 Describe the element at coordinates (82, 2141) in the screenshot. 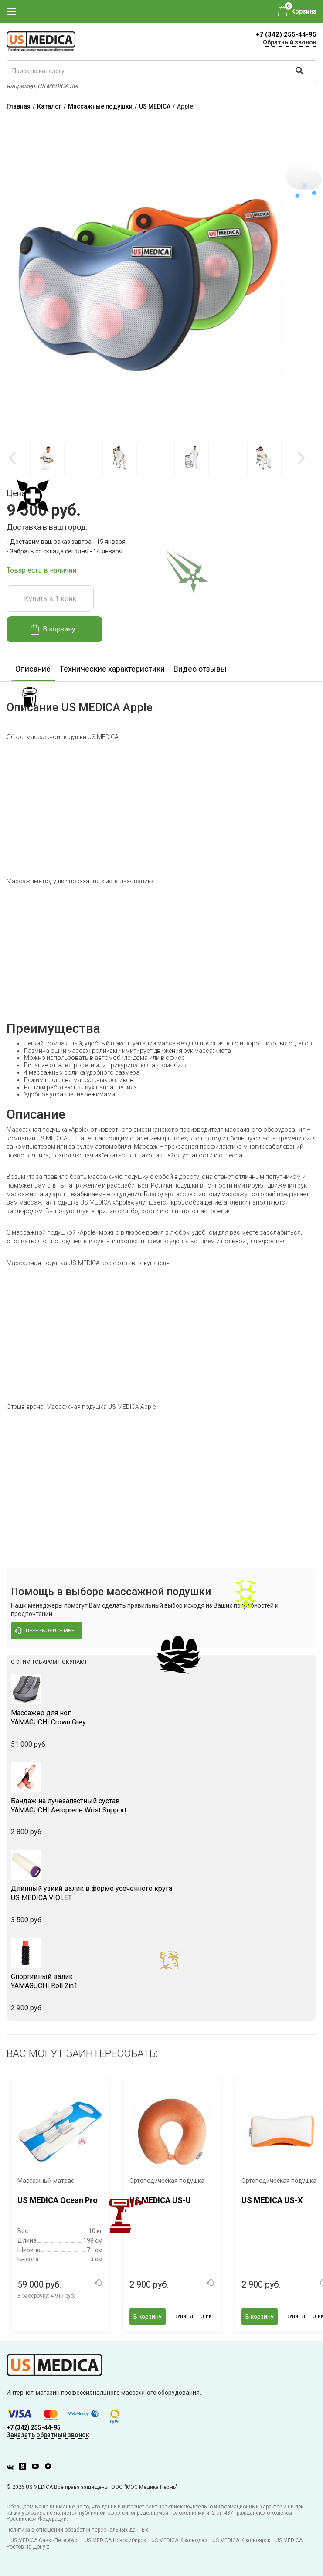

I see `indicates a mine has been triggered or detonated` at that location.